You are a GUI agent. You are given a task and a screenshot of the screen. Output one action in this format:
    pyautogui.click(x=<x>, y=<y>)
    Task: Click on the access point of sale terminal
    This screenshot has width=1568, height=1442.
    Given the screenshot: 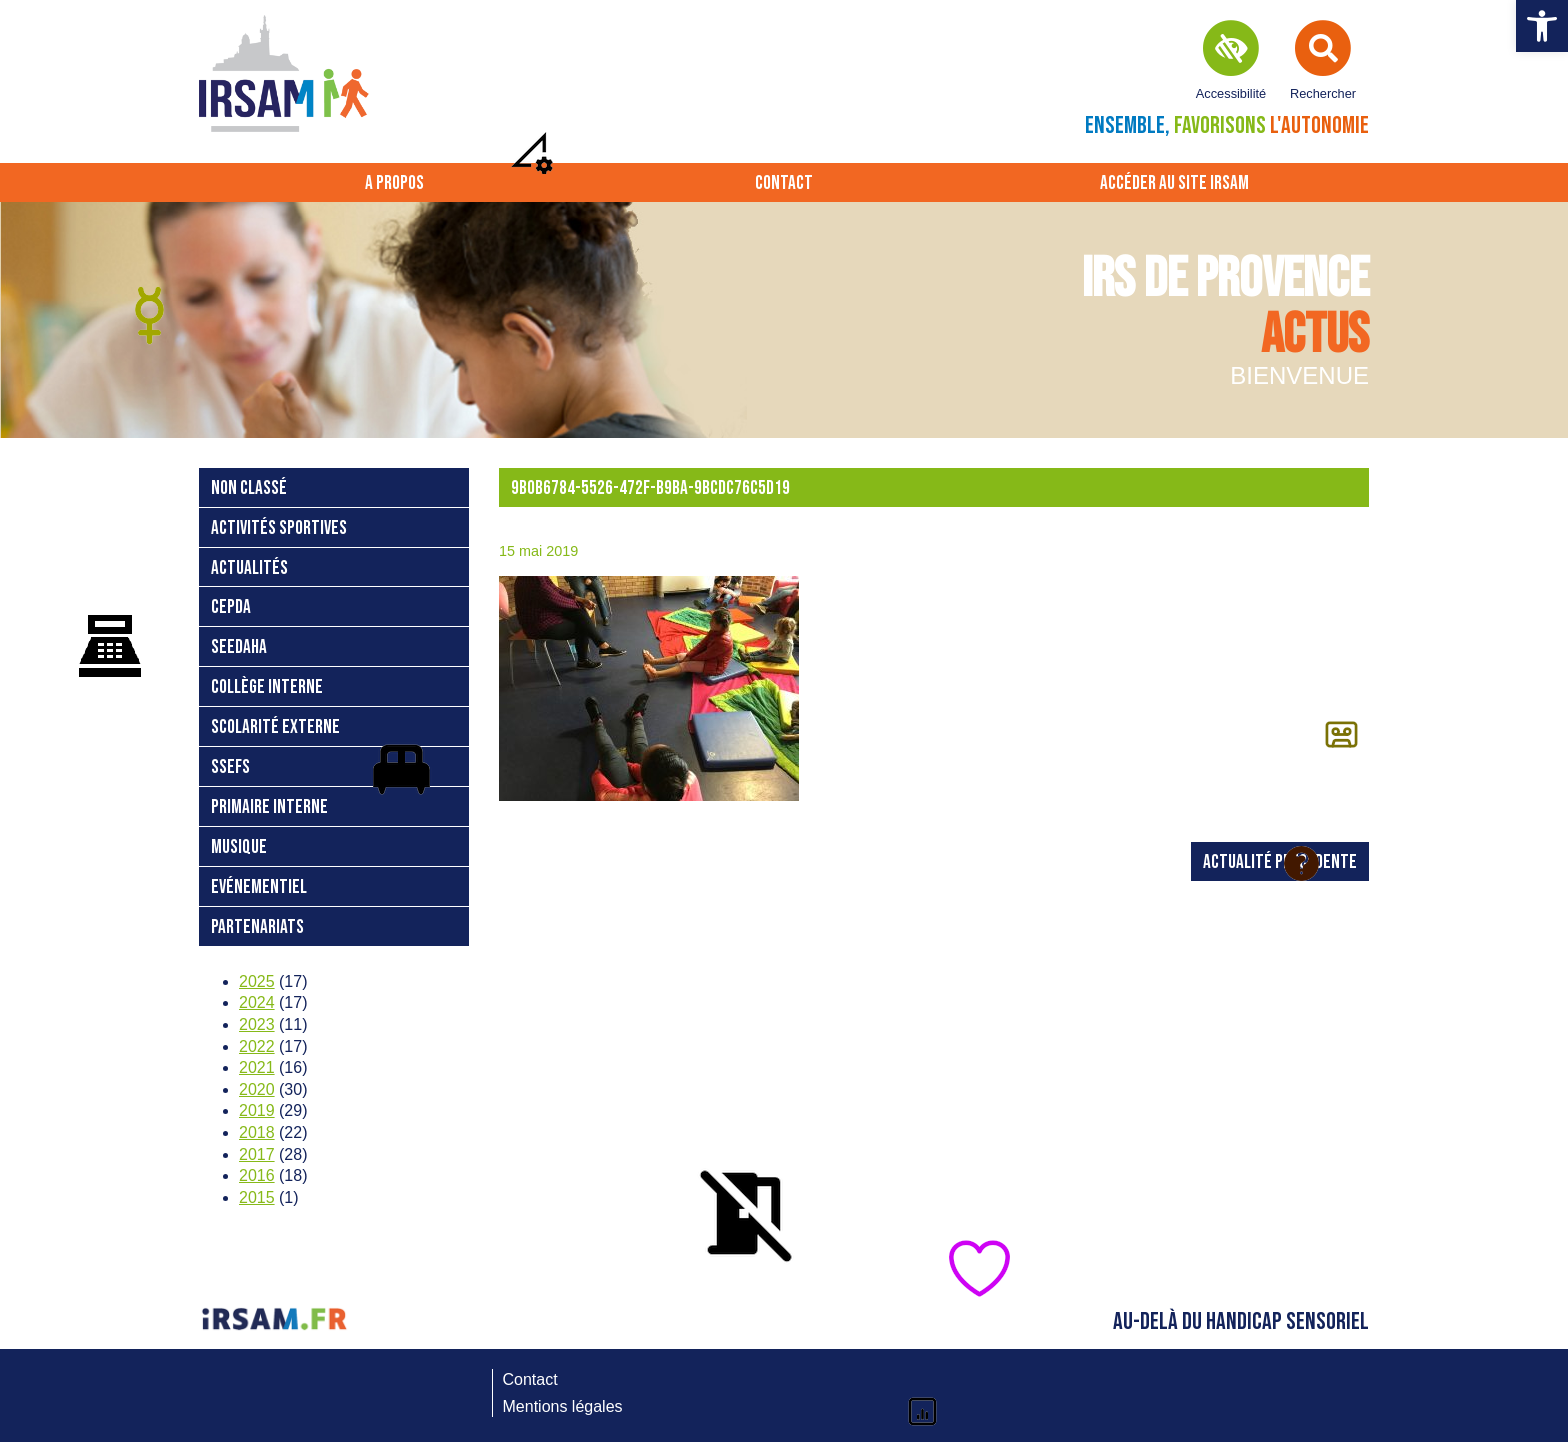 What is the action you would take?
    pyautogui.click(x=110, y=646)
    